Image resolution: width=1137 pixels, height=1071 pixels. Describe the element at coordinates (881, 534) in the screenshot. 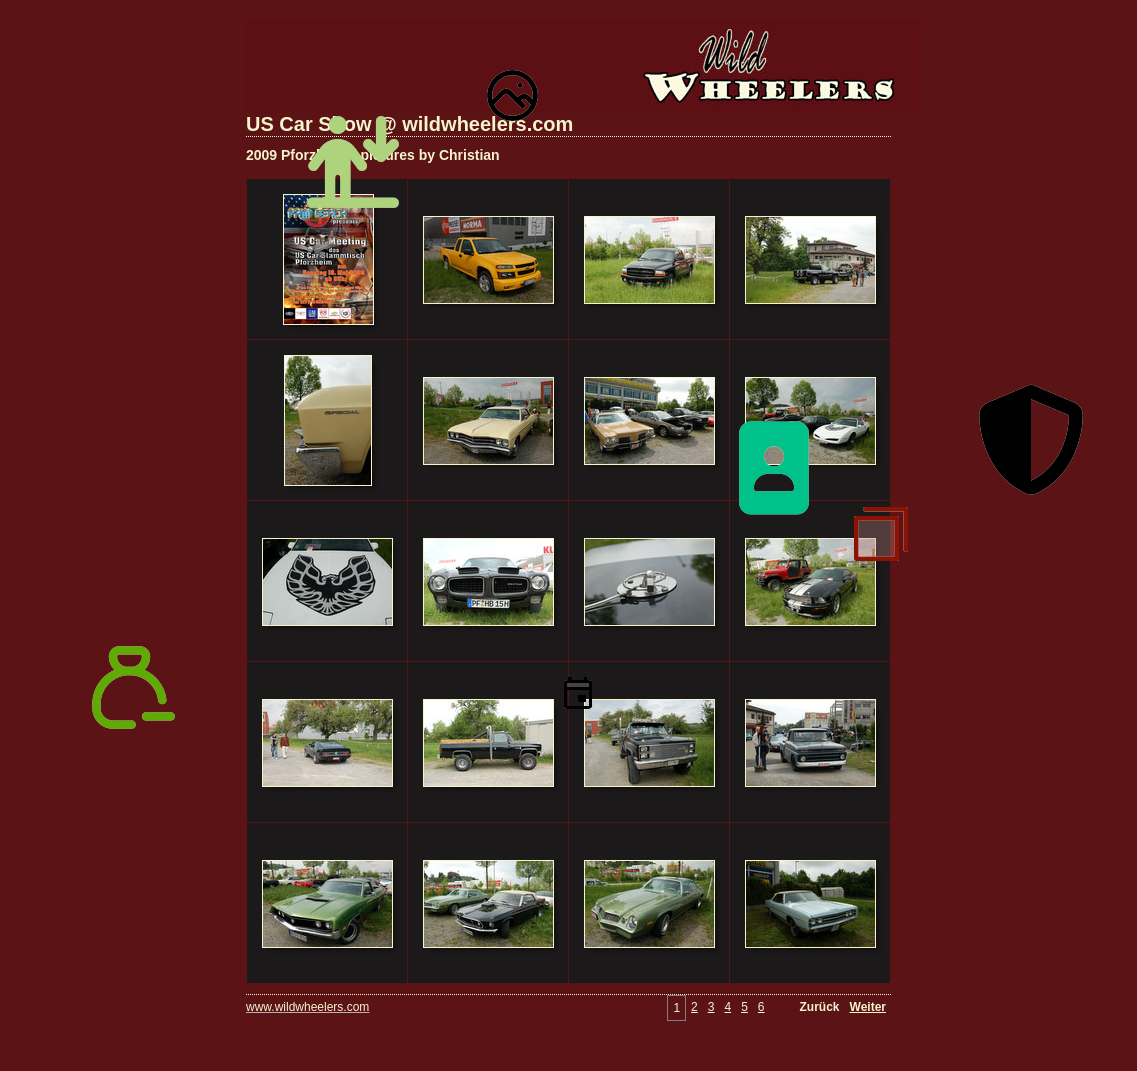

I see `copy content to clipboard` at that location.